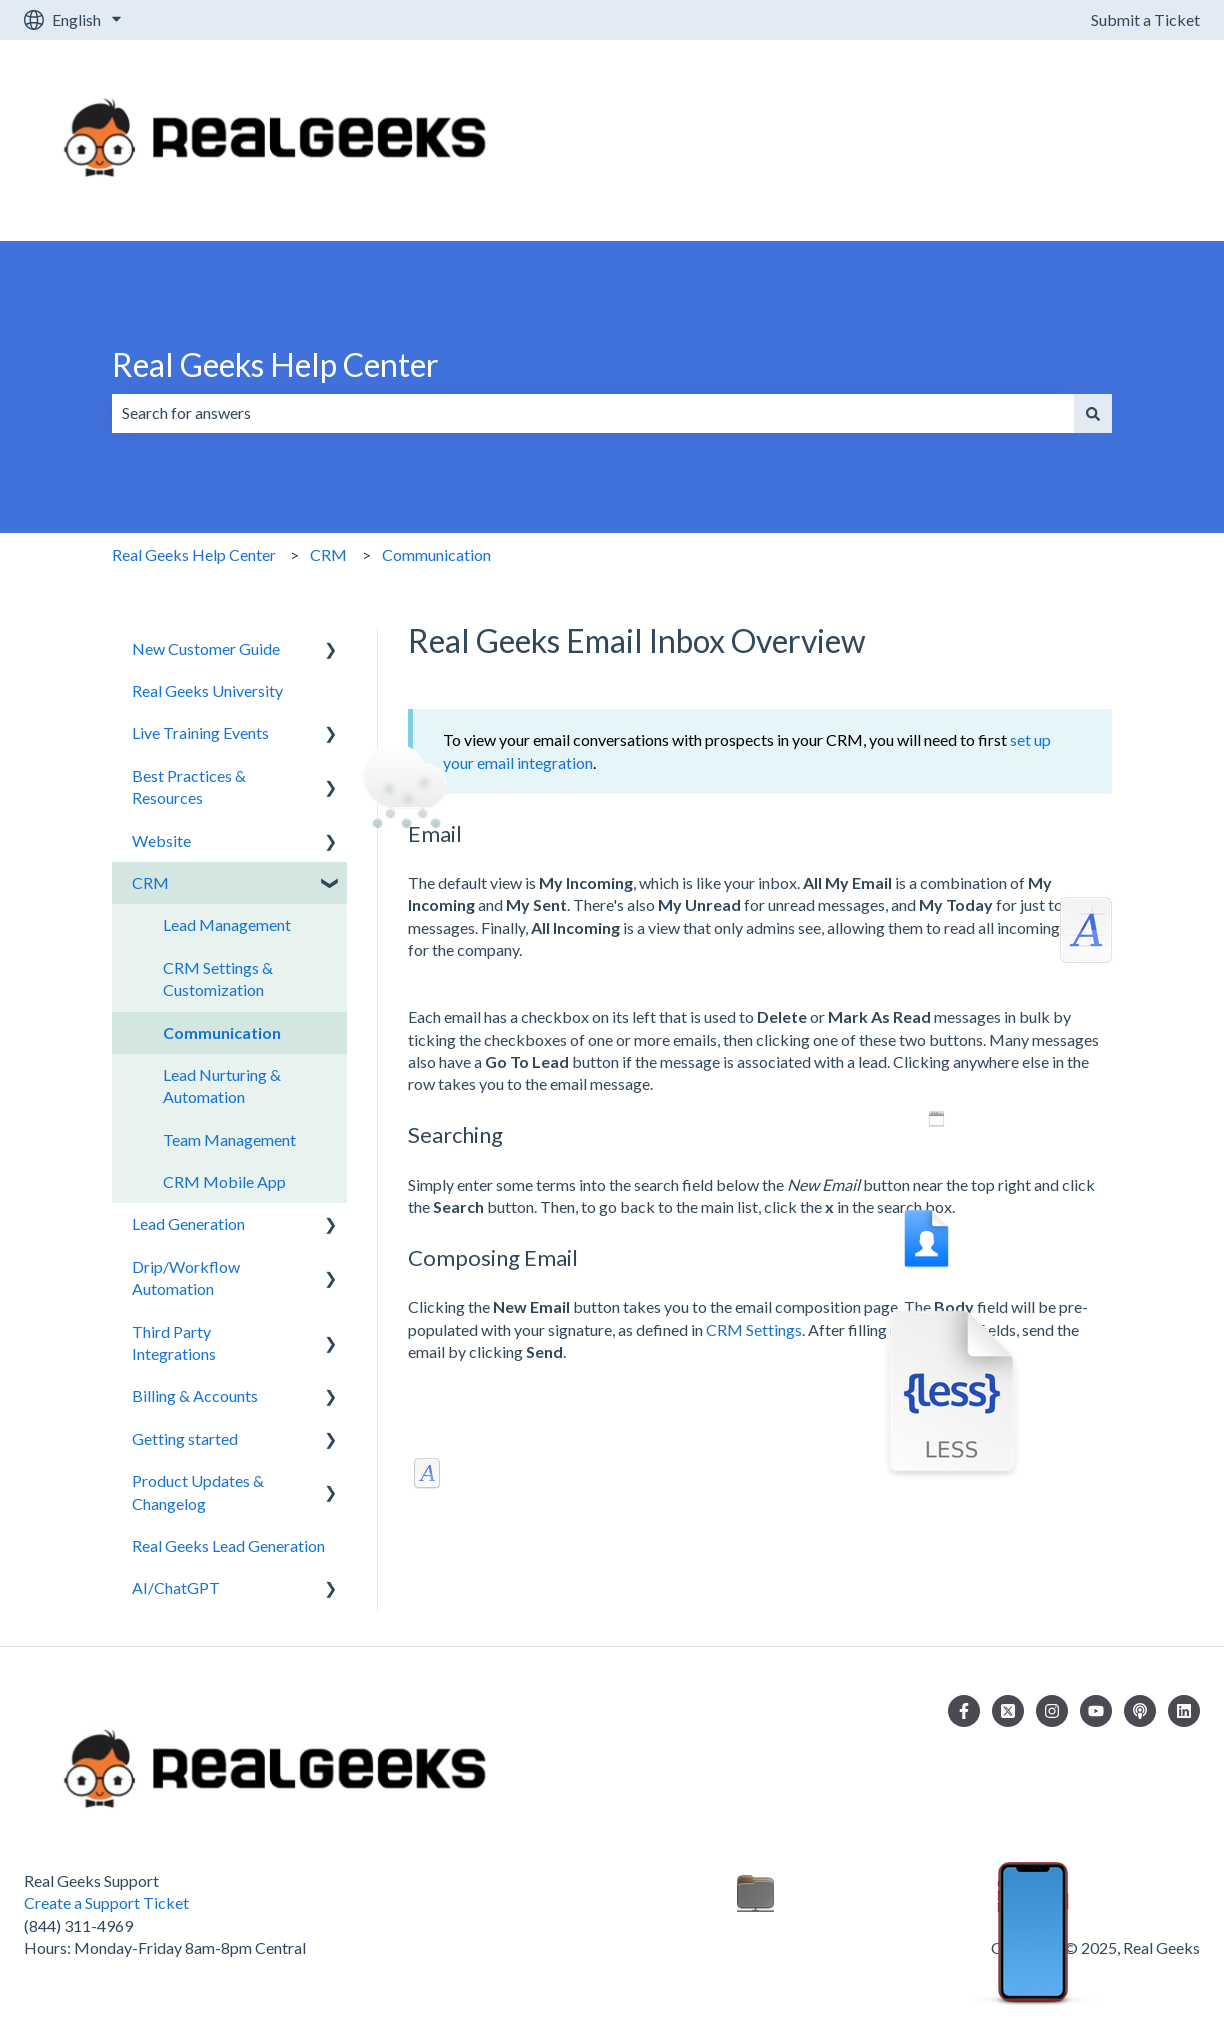 Image resolution: width=1224 pixels, height=2030 pixels. I want to click on open a contact file, so click(926, 1239).